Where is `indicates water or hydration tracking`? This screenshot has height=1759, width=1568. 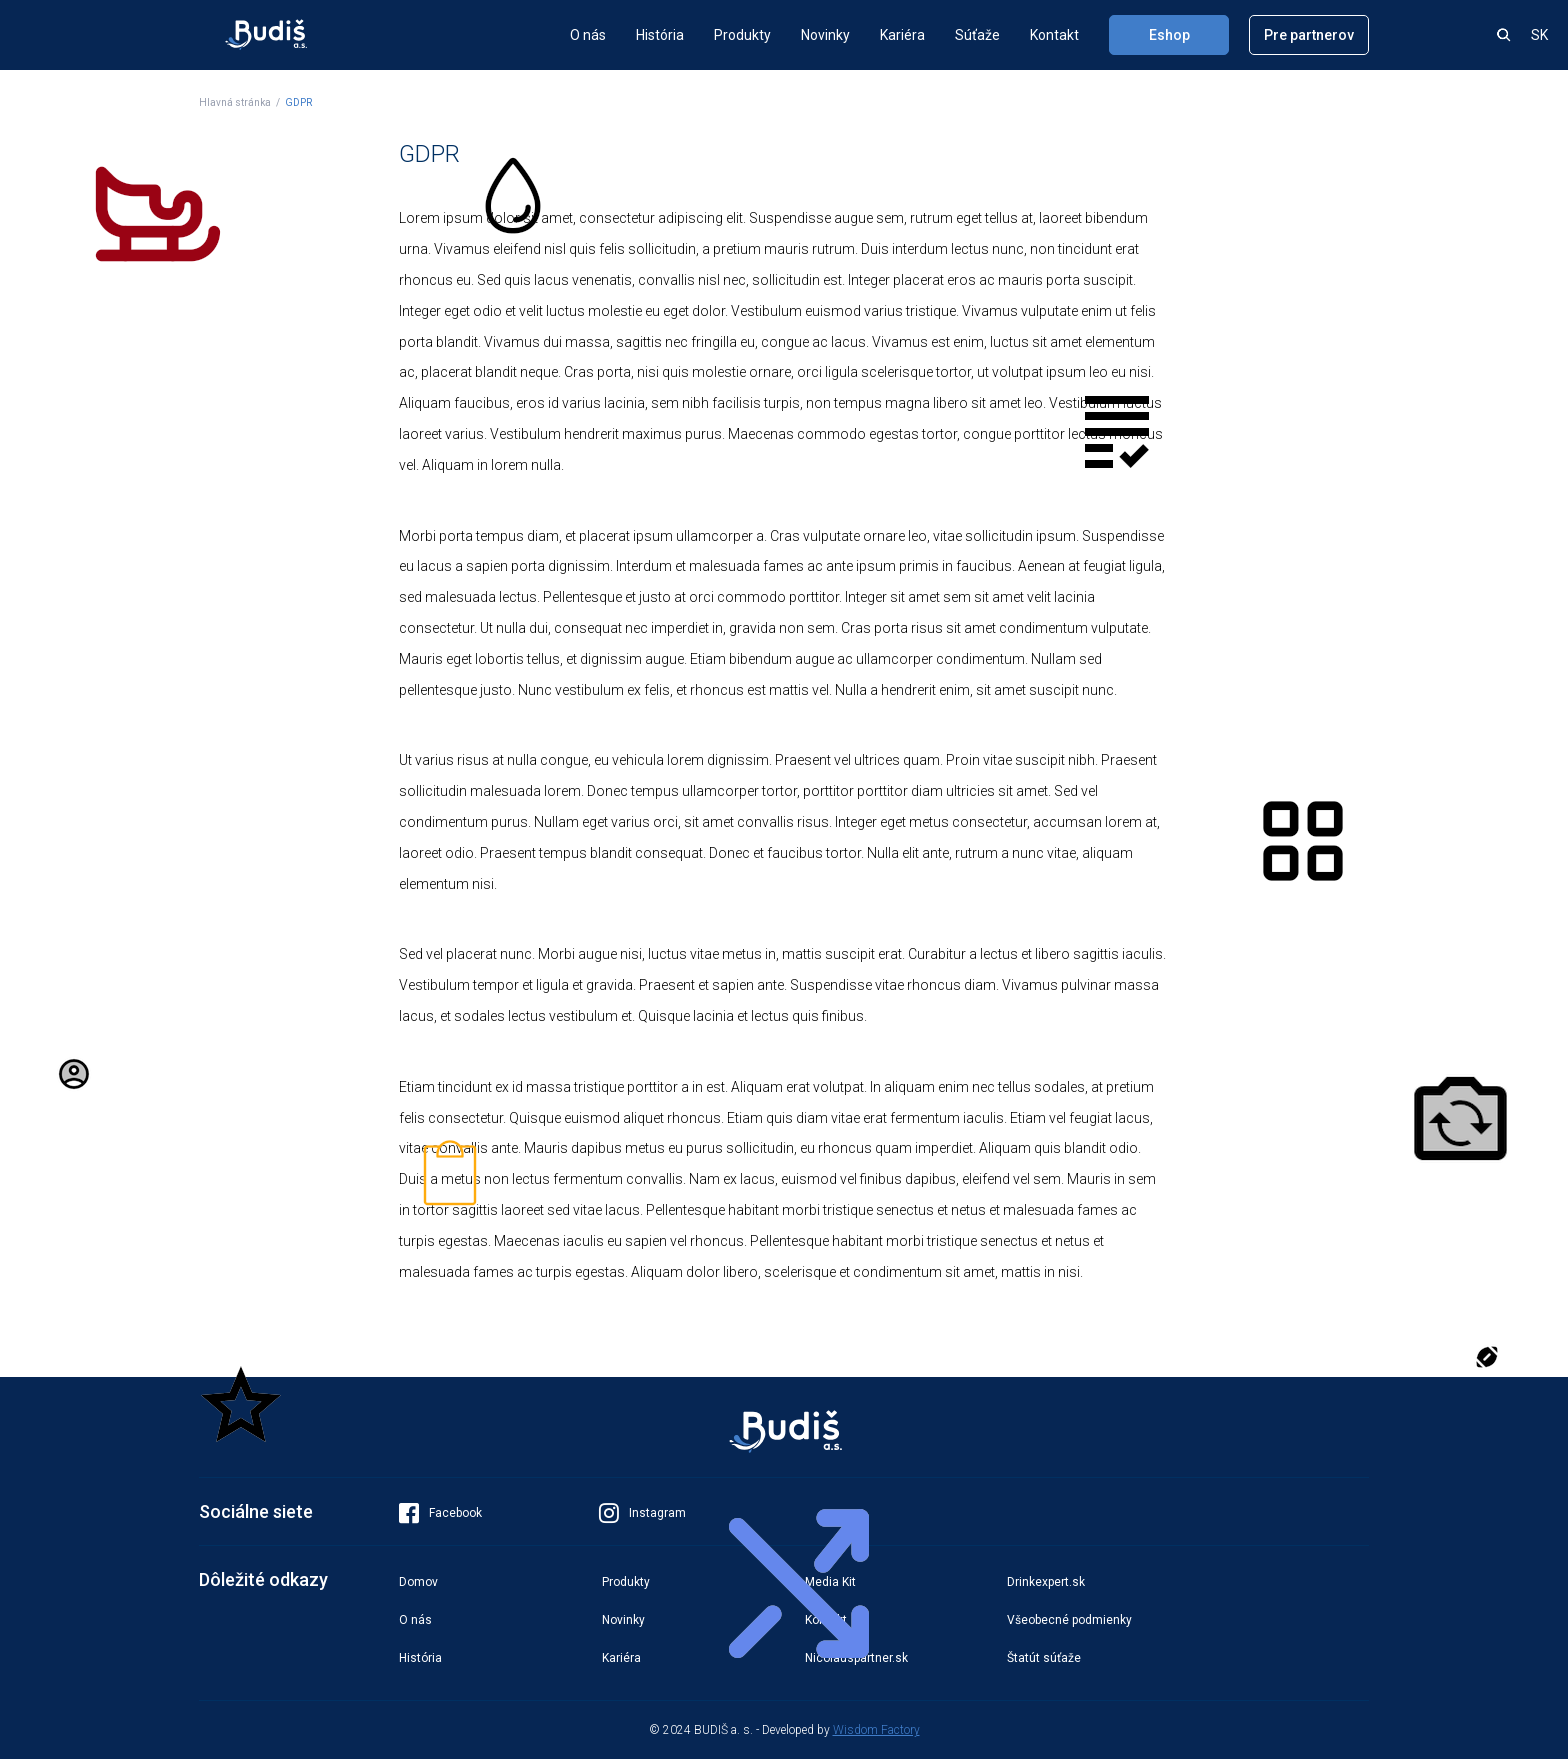 indicates water or hydration tracking is located at coordinates (513, 195).